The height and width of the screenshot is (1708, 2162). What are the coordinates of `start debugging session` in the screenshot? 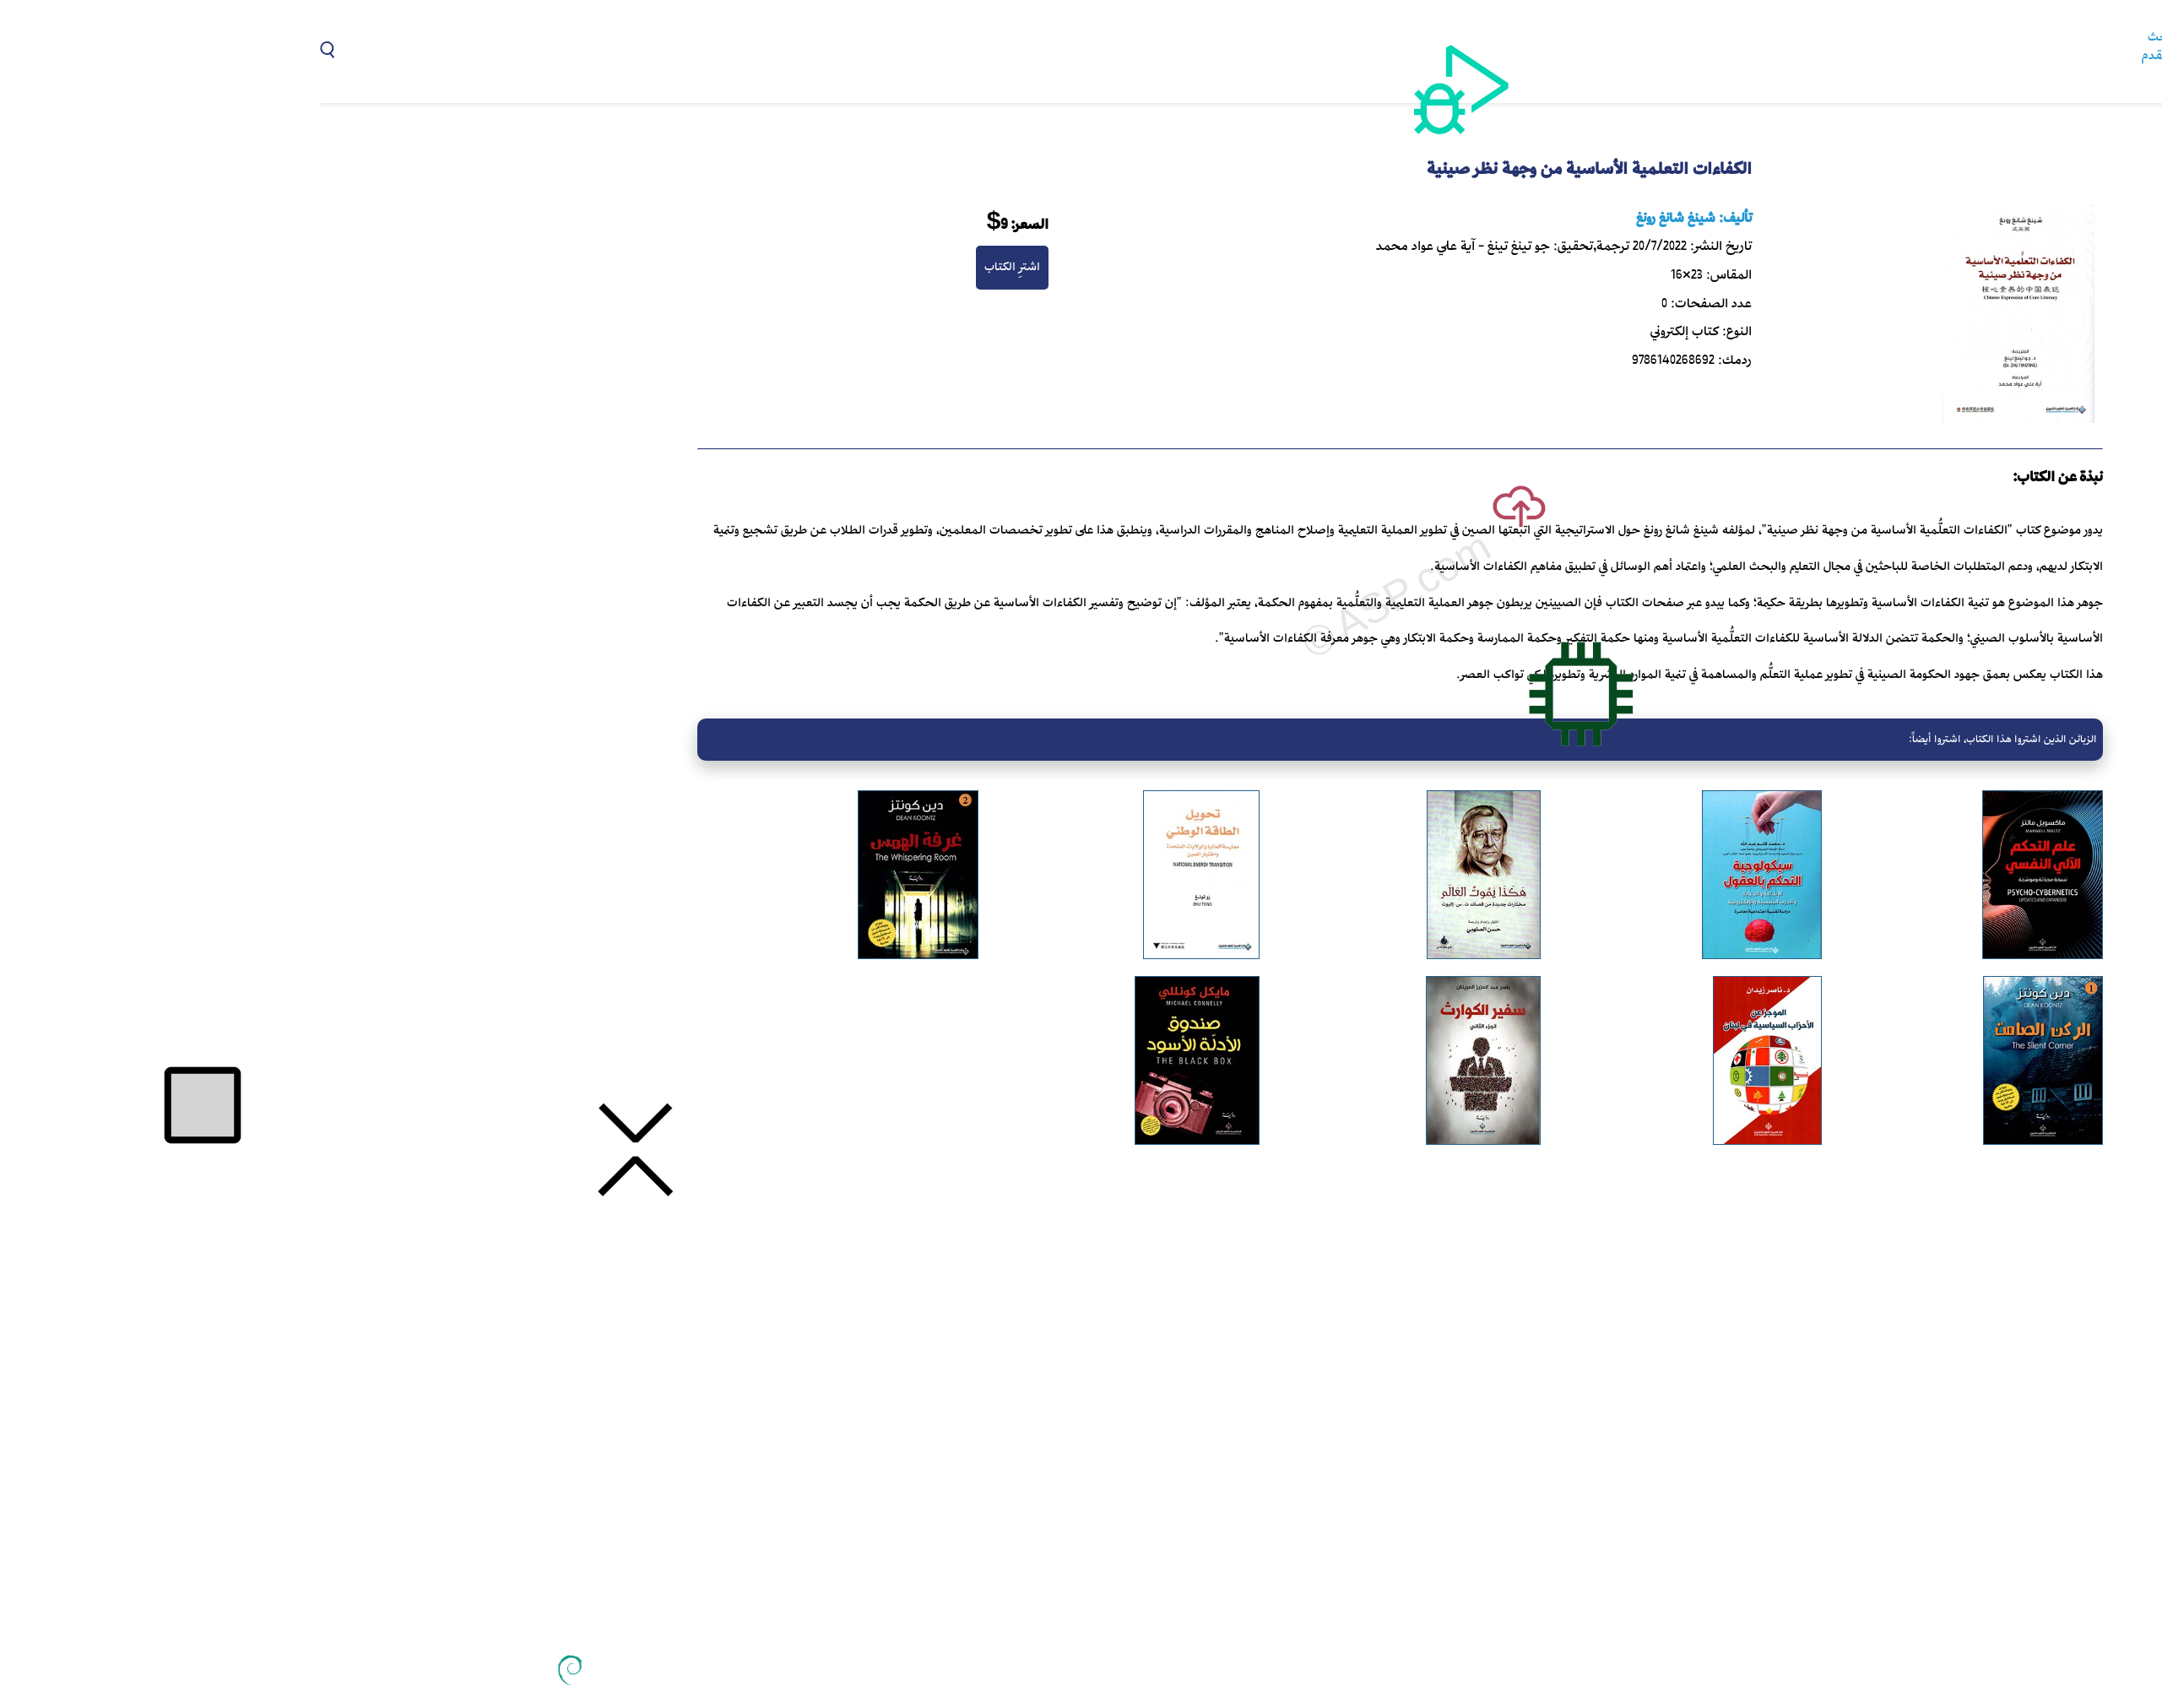 It's located at (1465, 83).